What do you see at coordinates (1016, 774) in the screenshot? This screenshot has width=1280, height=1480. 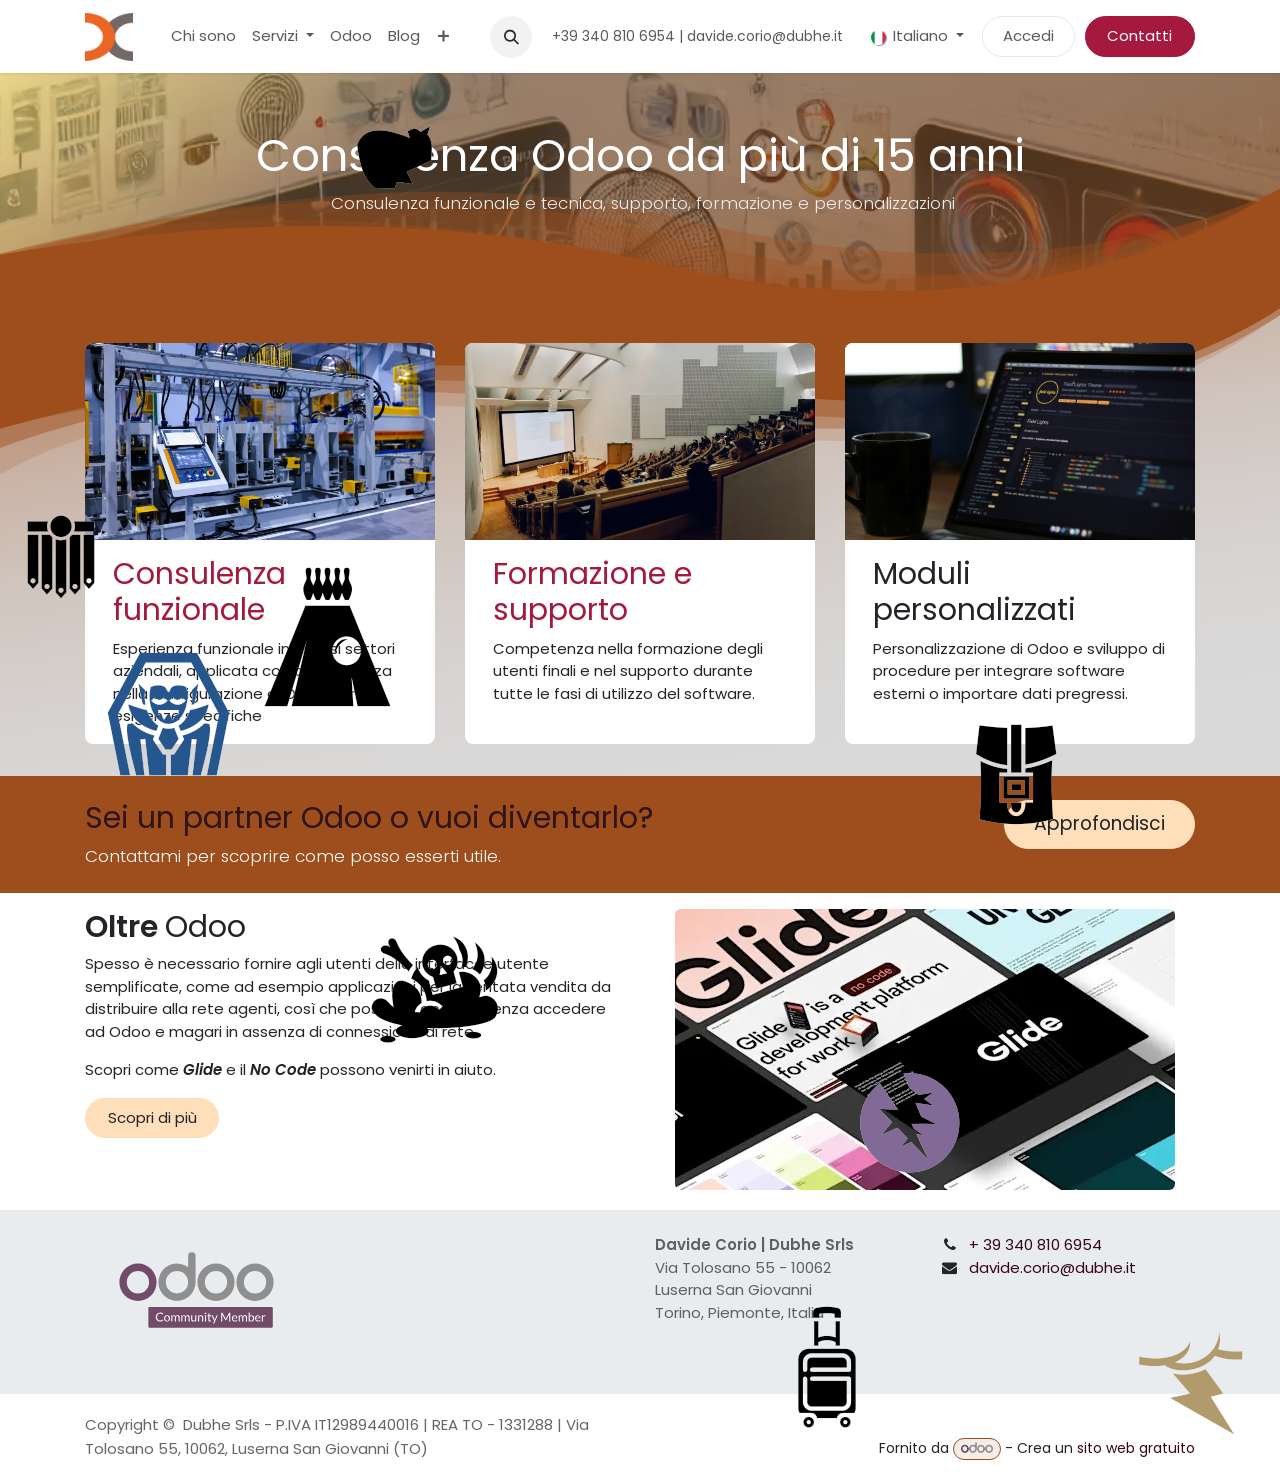 I see `open inventory or backpack` at bounding box center [1016, 774].